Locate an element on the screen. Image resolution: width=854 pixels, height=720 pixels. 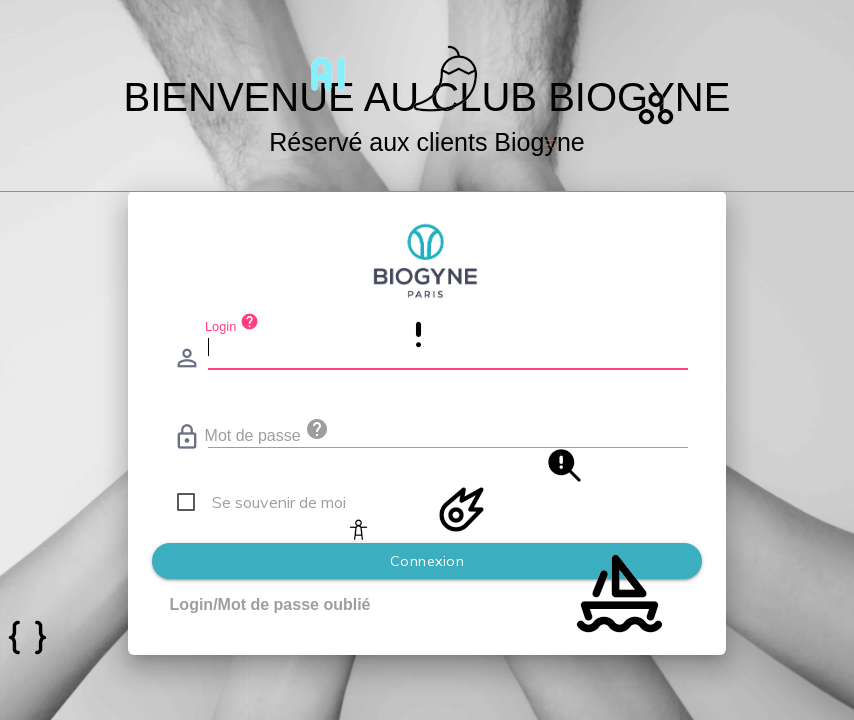
search error or warning is located at coordinates (564, 465).